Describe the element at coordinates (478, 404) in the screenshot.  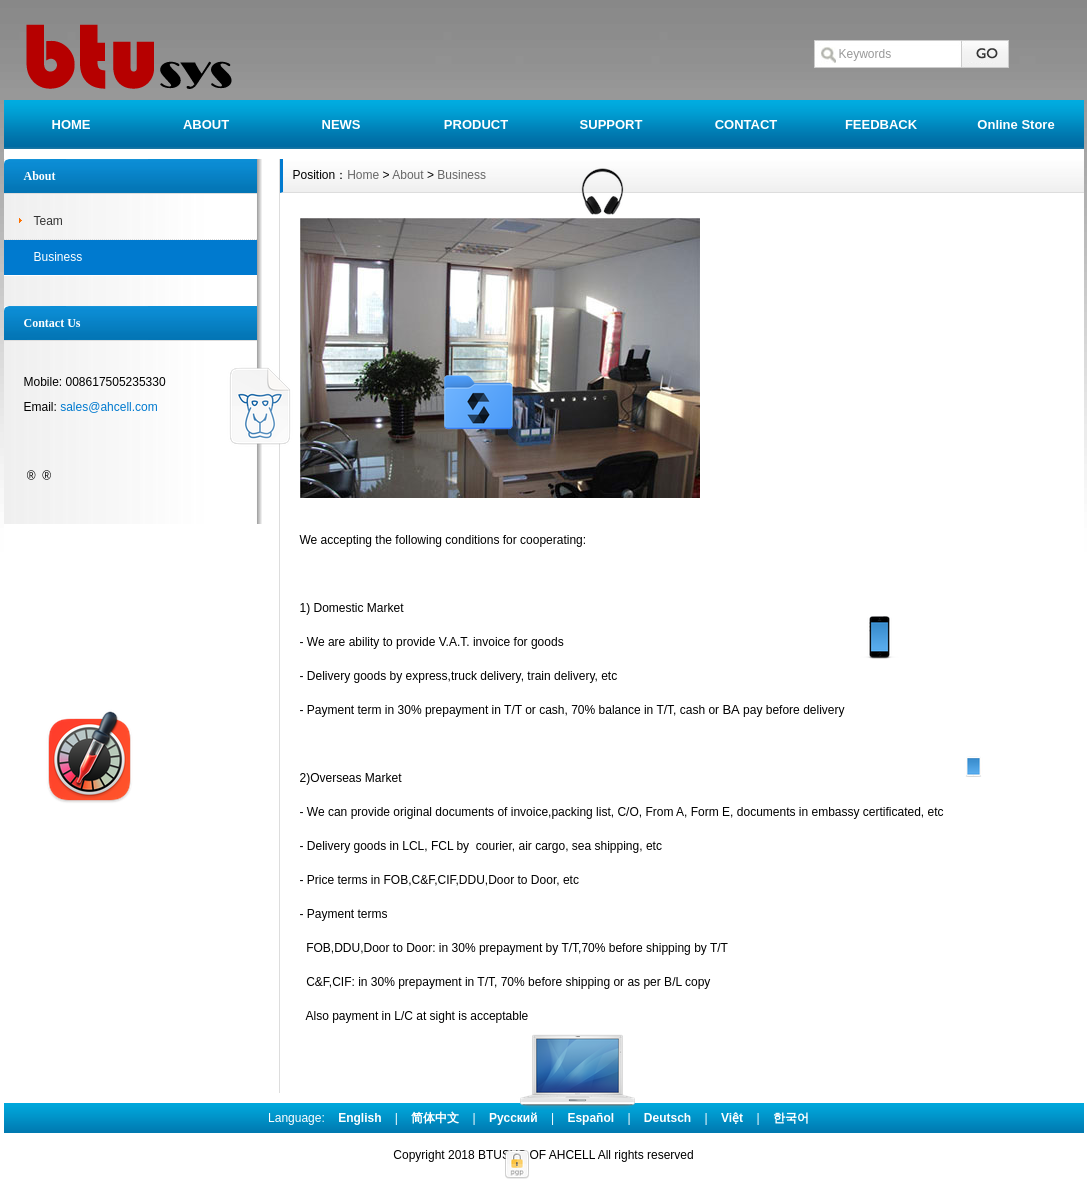
I see `folder containing solidity smart contract files` at that location.